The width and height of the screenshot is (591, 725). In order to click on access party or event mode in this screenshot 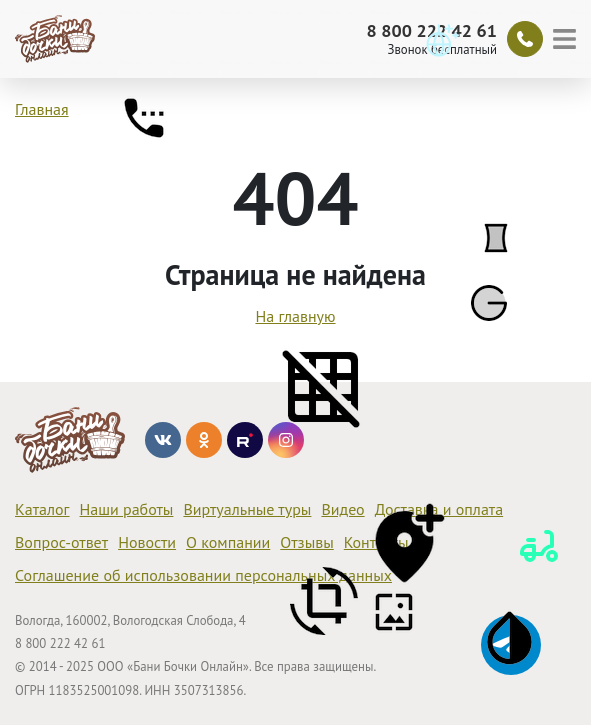, I will do `click(441, 41)`.